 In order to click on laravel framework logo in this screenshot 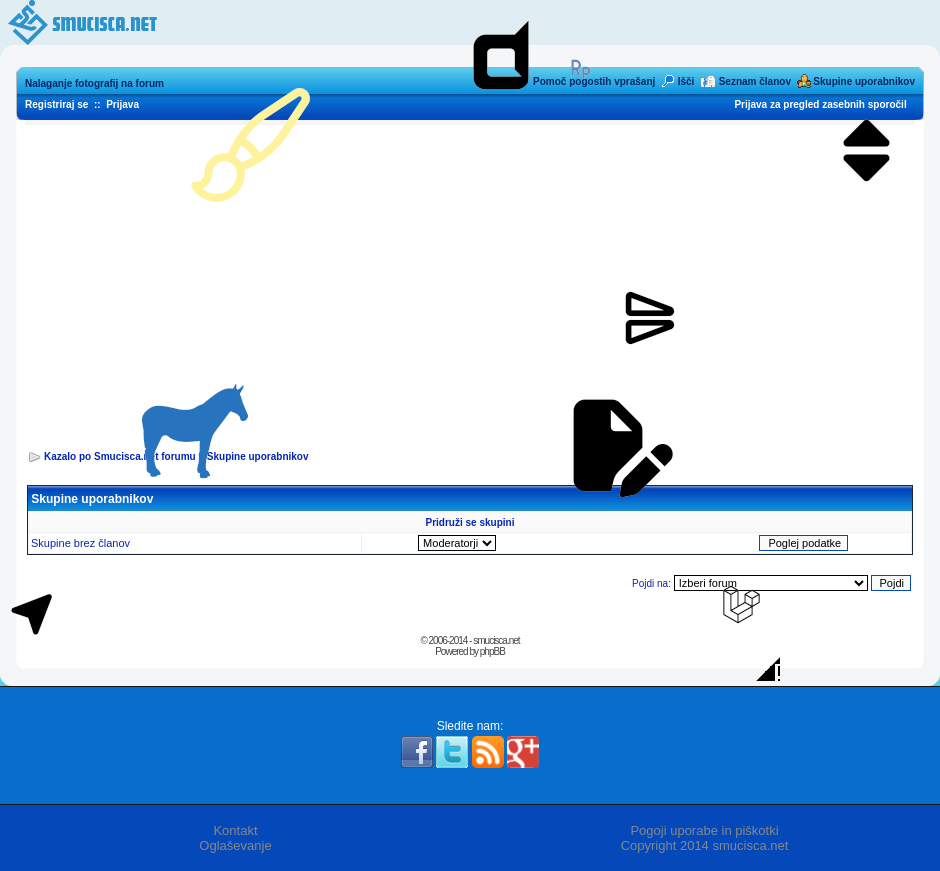, I will do `click(741, 604)`.